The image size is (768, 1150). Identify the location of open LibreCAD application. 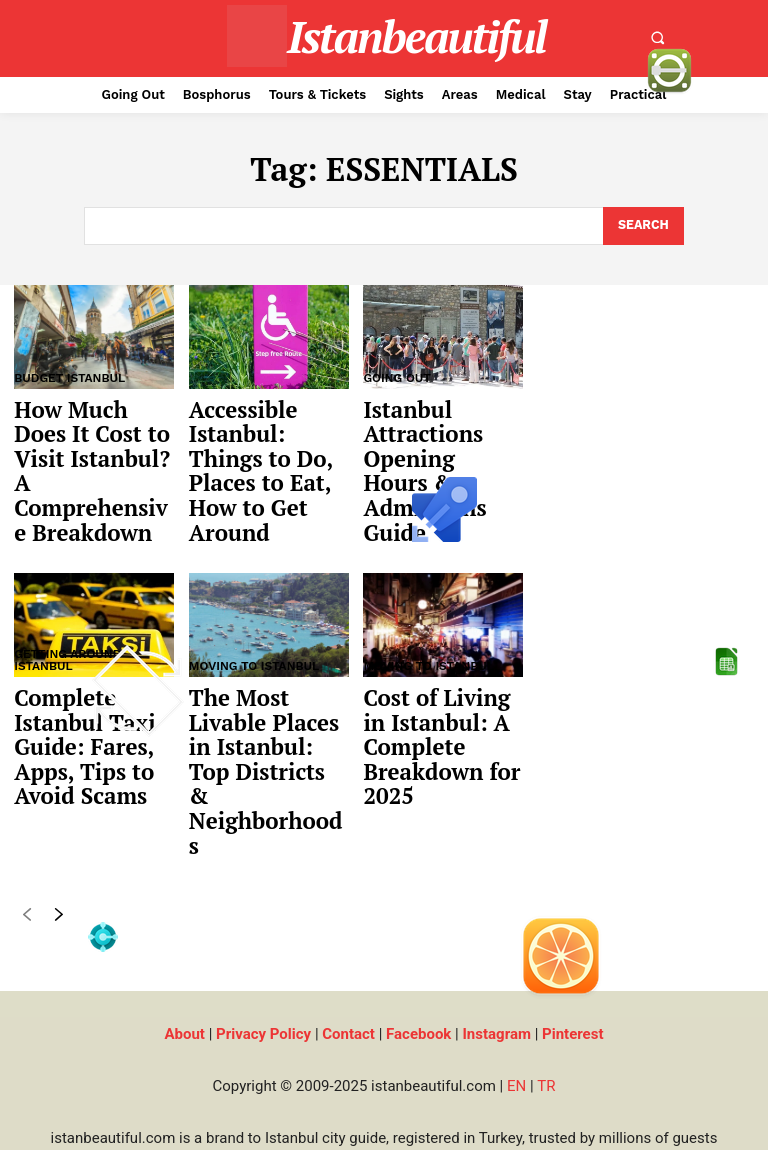
(669, 70).